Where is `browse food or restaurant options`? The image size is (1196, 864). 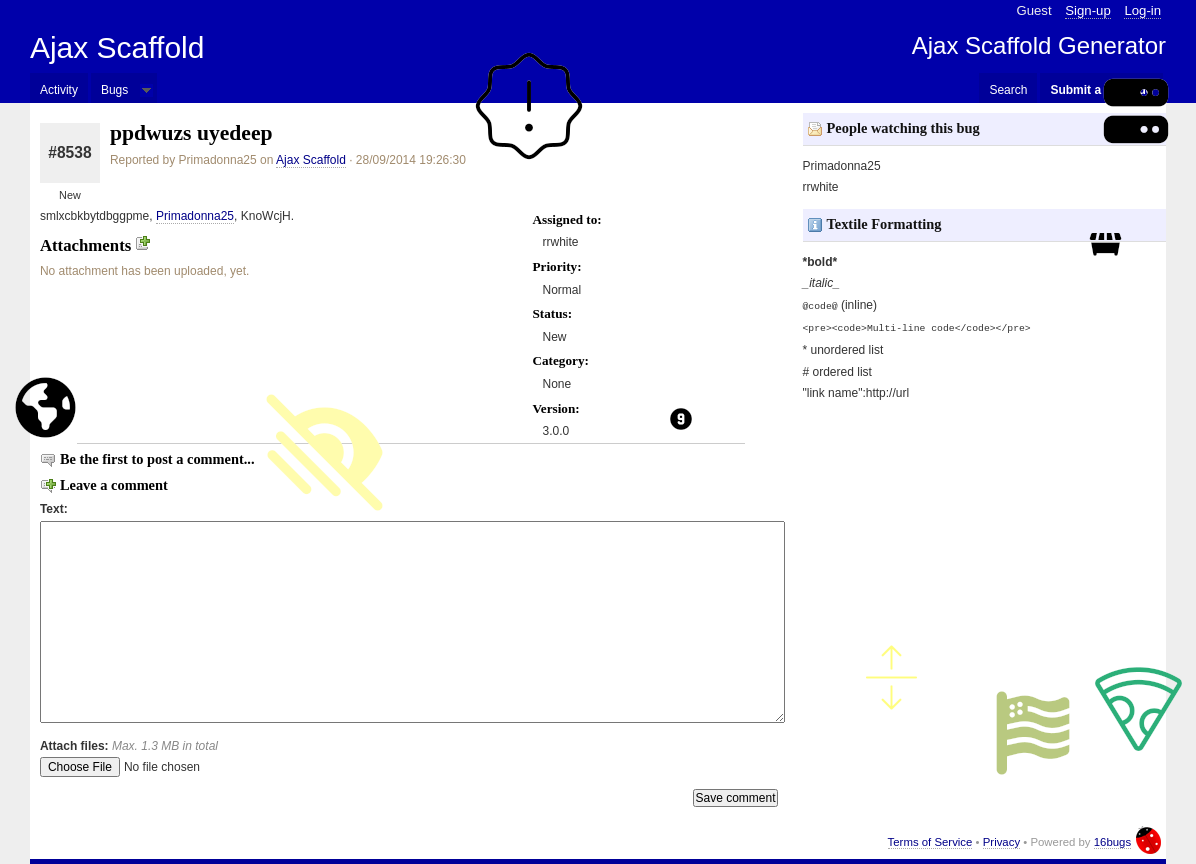 browse food or restaurant options is located at coordinates (1138, 707).